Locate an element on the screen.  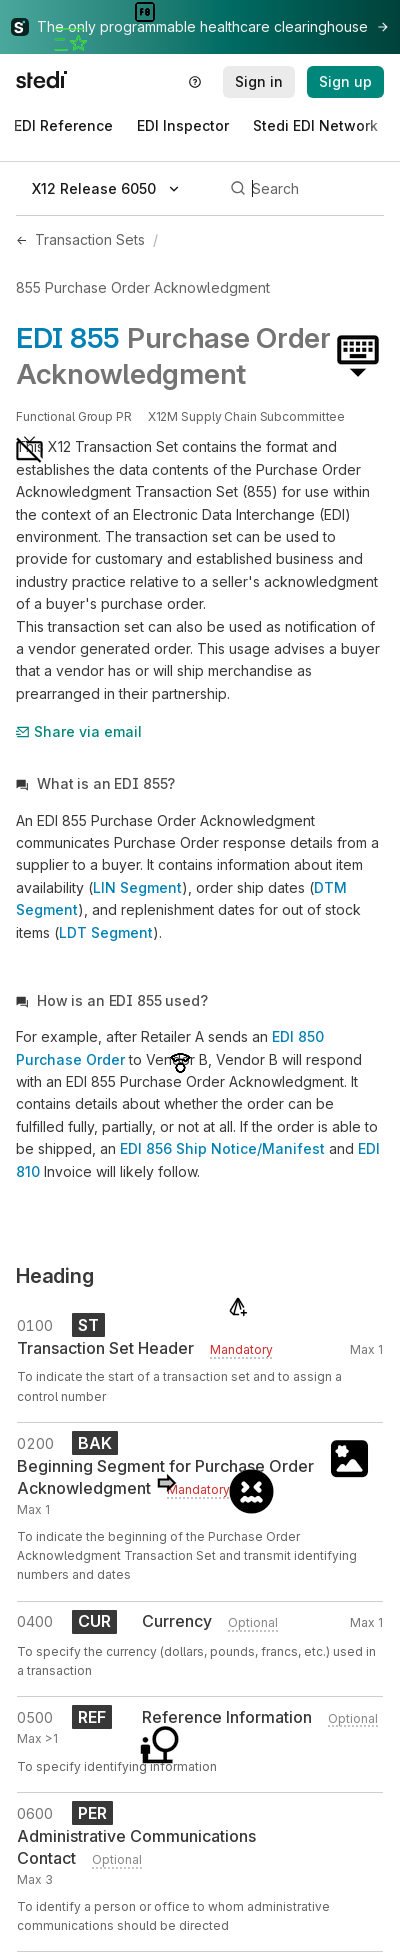
calibrate compass or directional sensor is located at coordinates (180, 1062).